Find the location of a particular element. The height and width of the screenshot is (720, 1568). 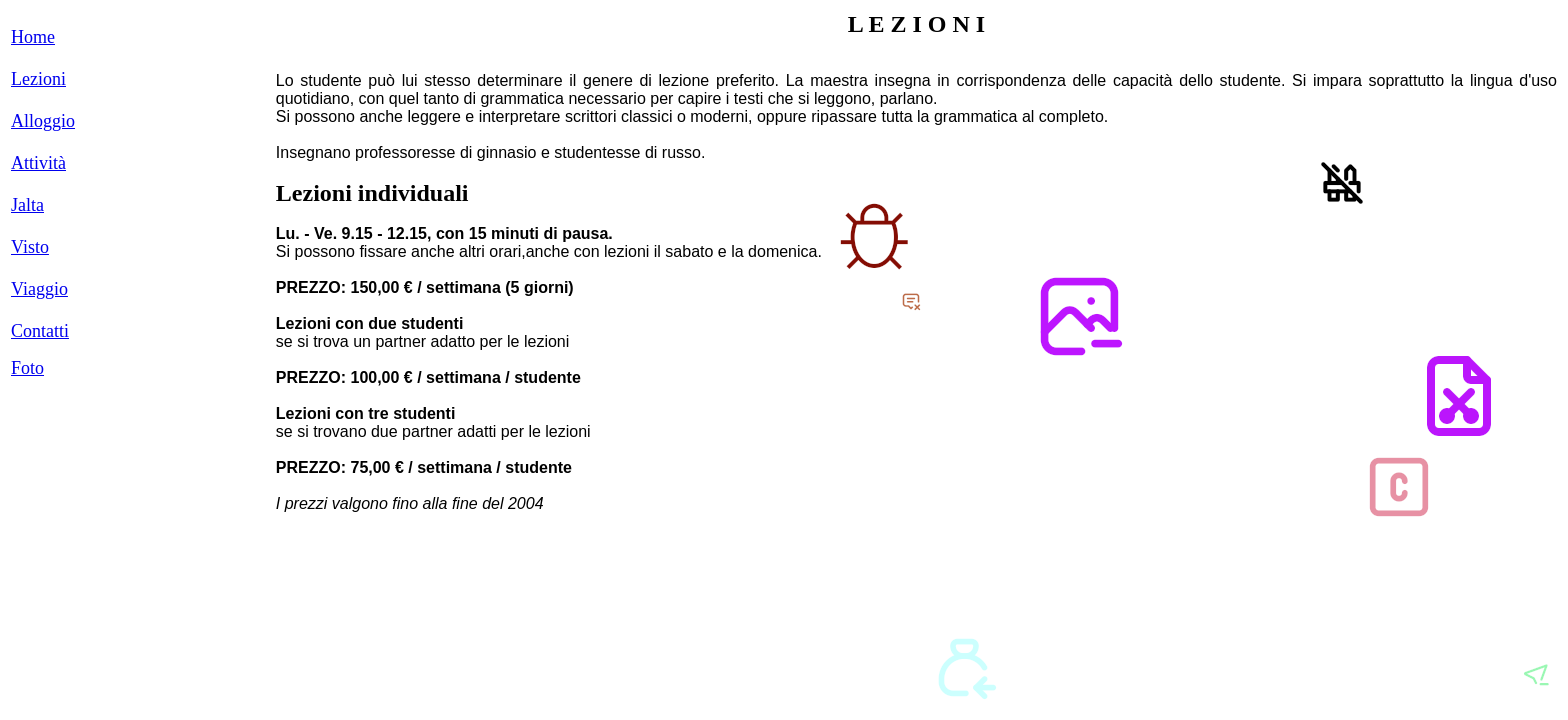

report a bug or issue is located at coordinates (874, 237).